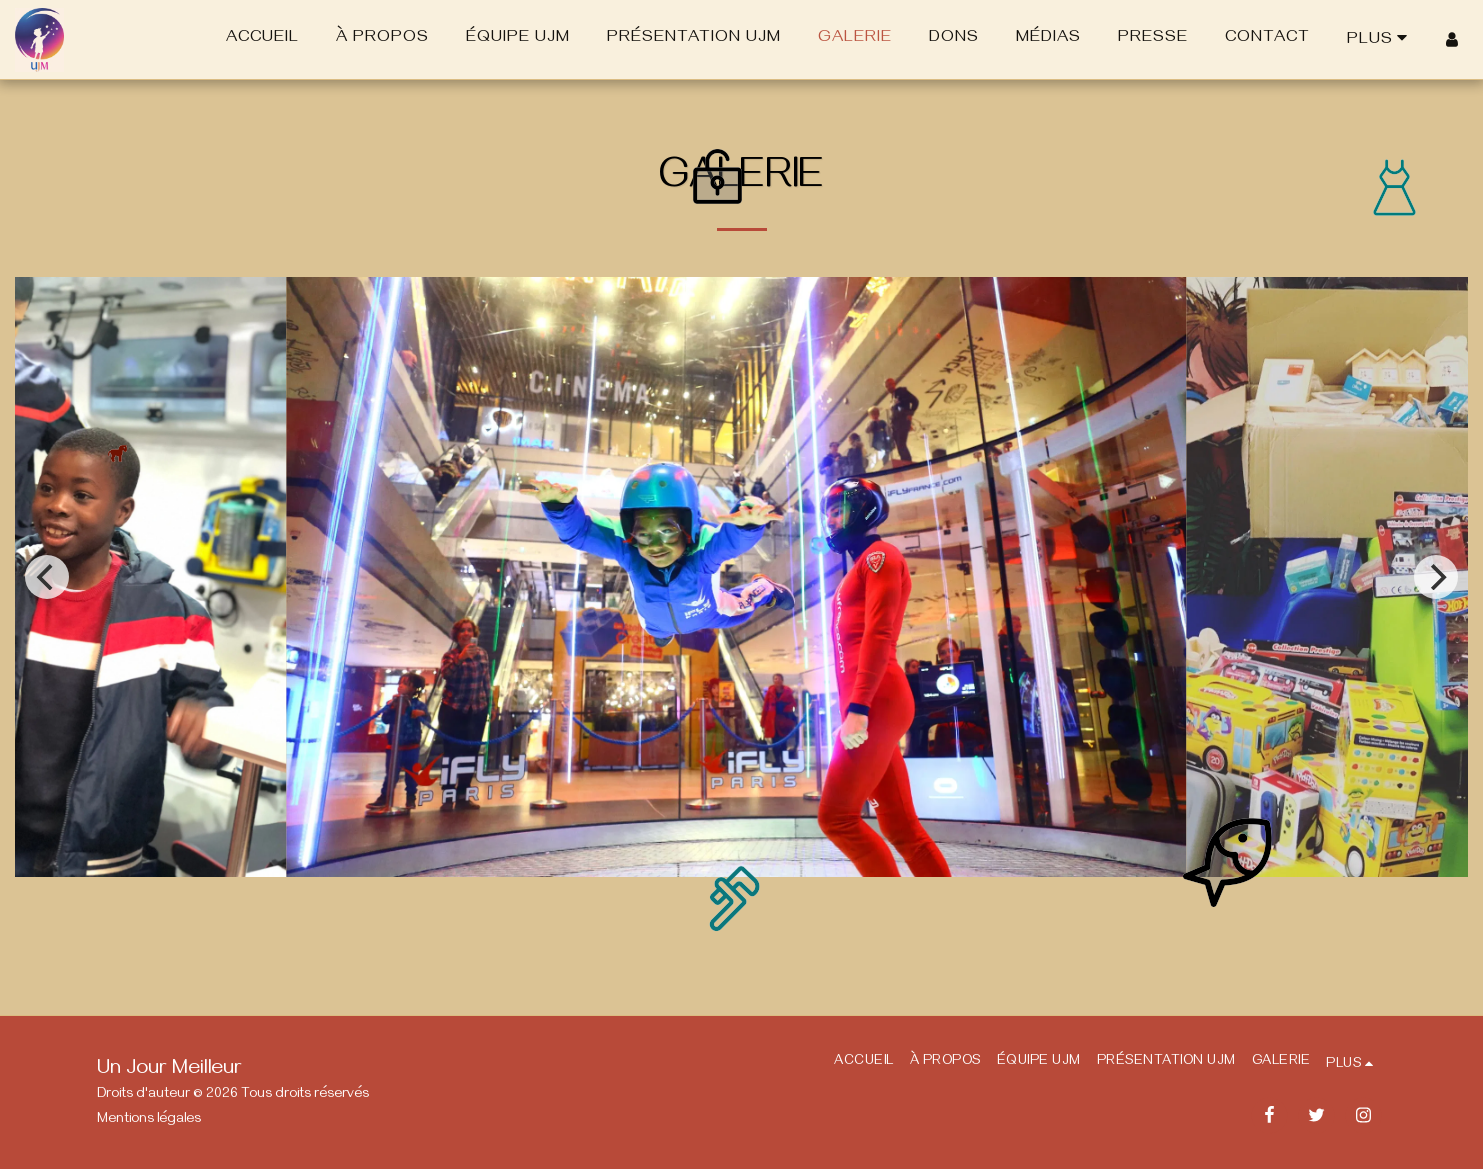 Image resolution: width=1483 pixels, height=1169 pixels. I want to click on indicates equestrian or horse-related content, so click(117, 453).